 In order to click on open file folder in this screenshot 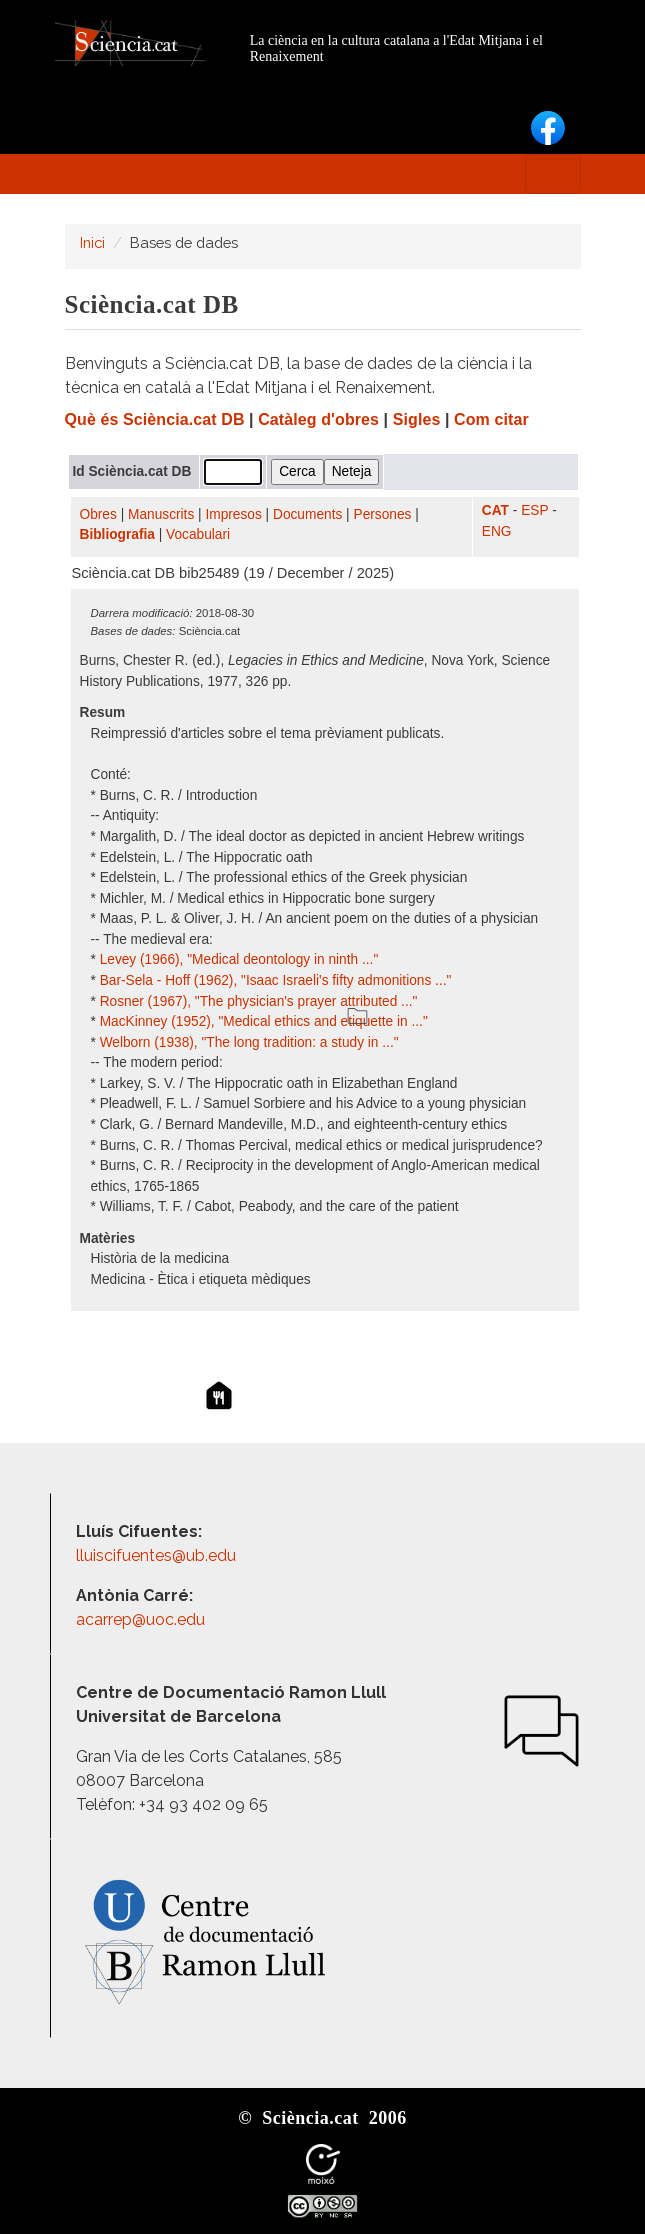, I will do `click(357, 1015)`.